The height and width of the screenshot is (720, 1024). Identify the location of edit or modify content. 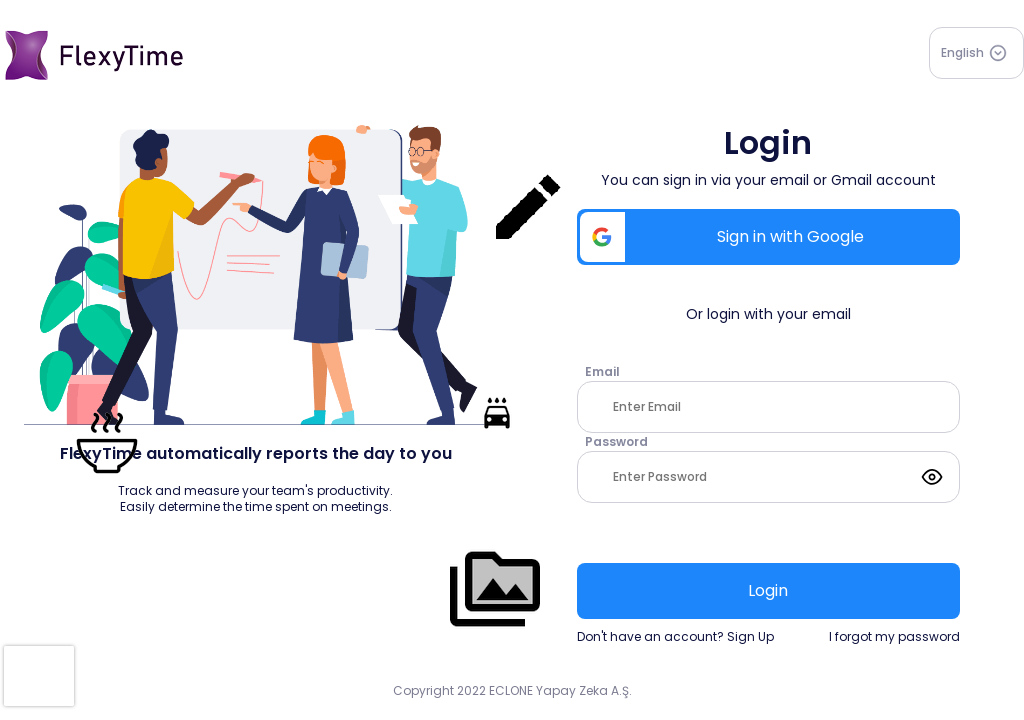
(527, 207).